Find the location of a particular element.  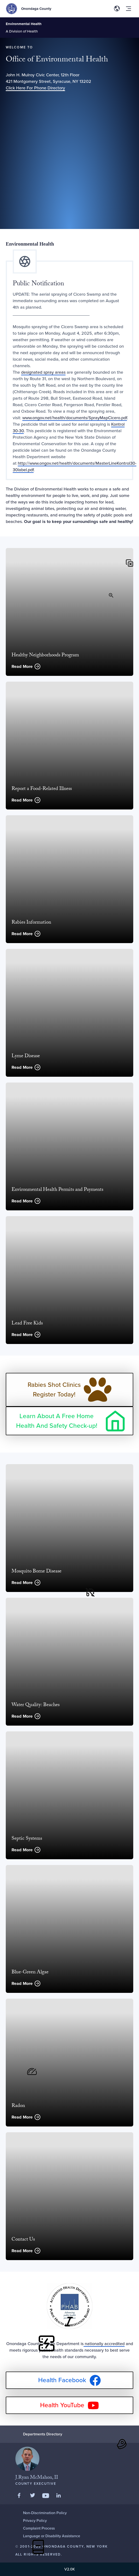

filter recipes by beef or red meat is located at coordinates (122, 2444).